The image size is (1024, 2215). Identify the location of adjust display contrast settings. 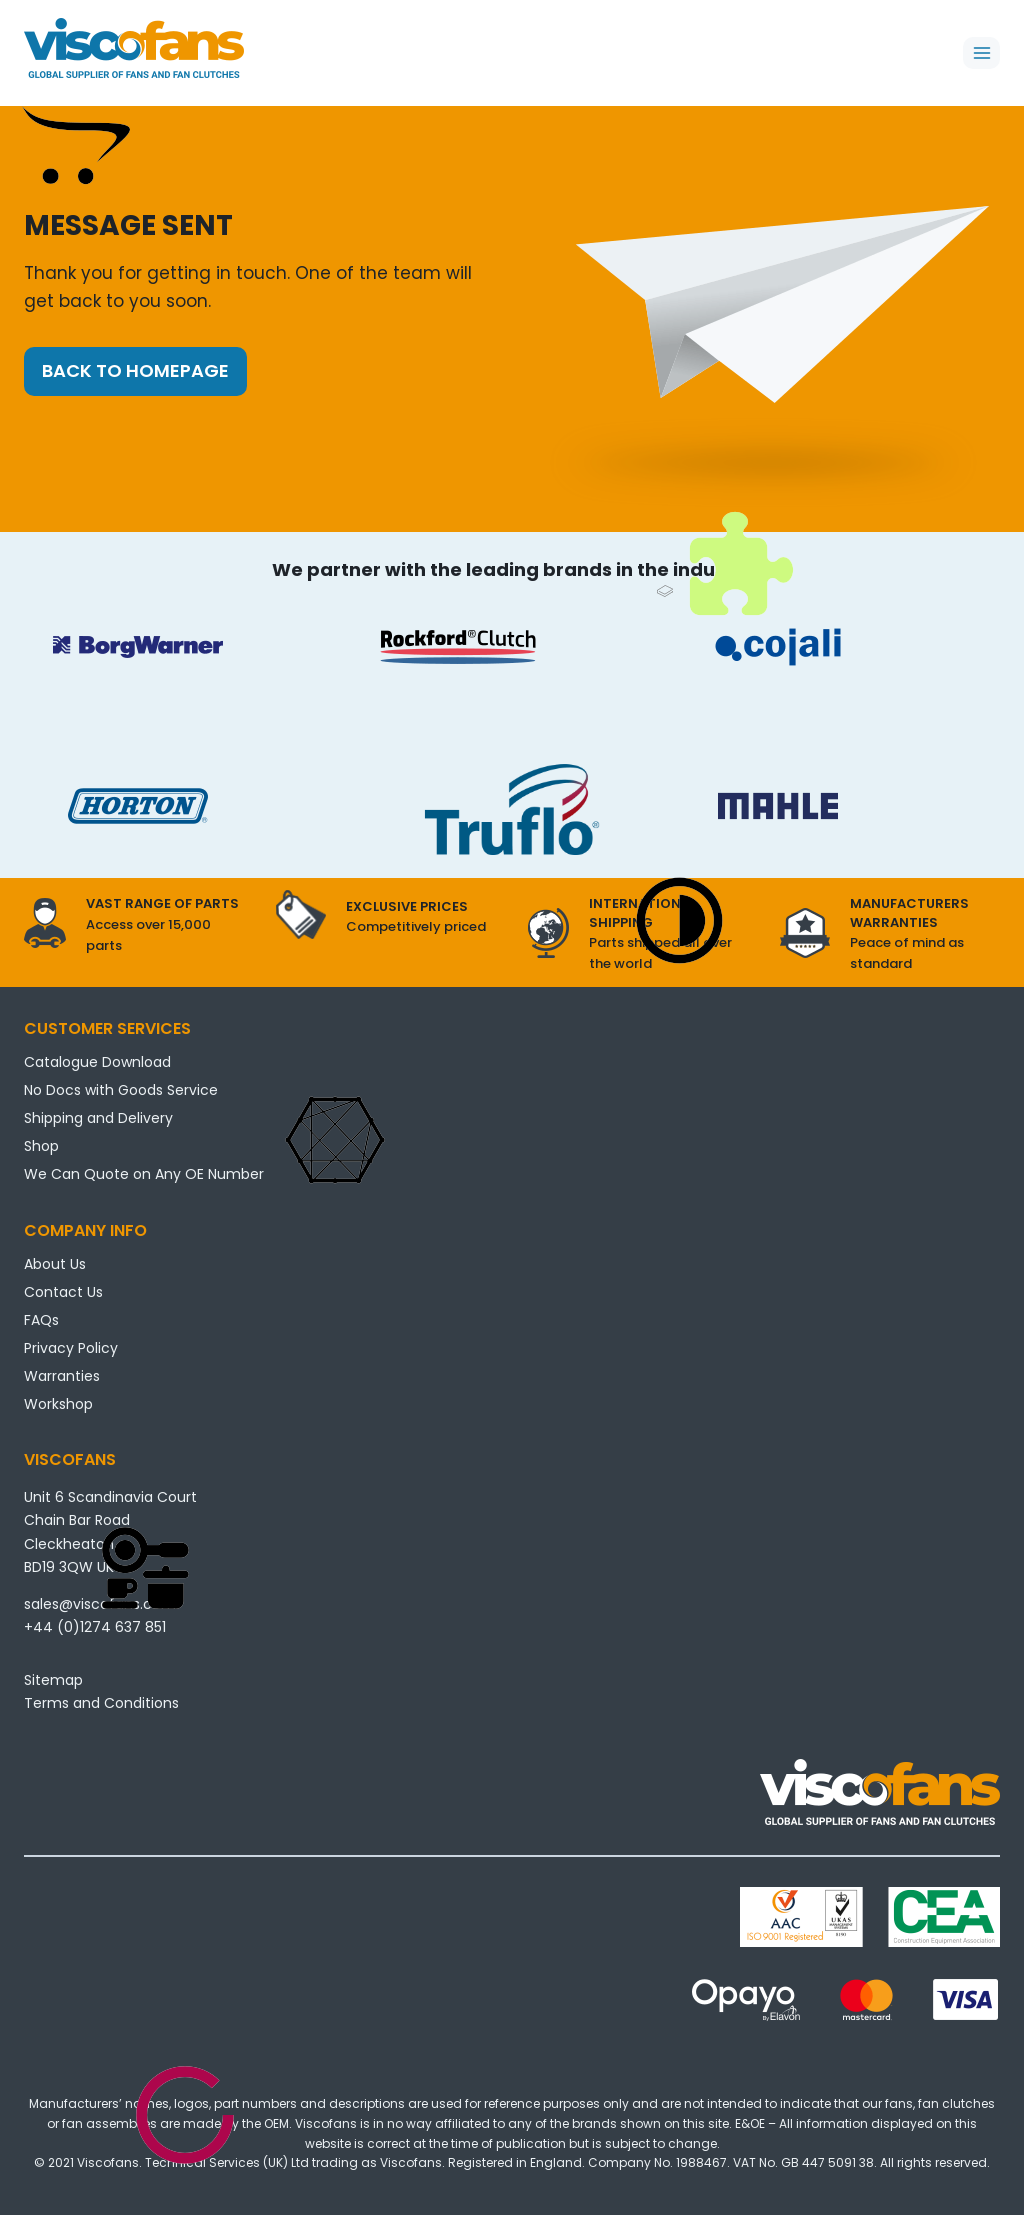
(679, 920).